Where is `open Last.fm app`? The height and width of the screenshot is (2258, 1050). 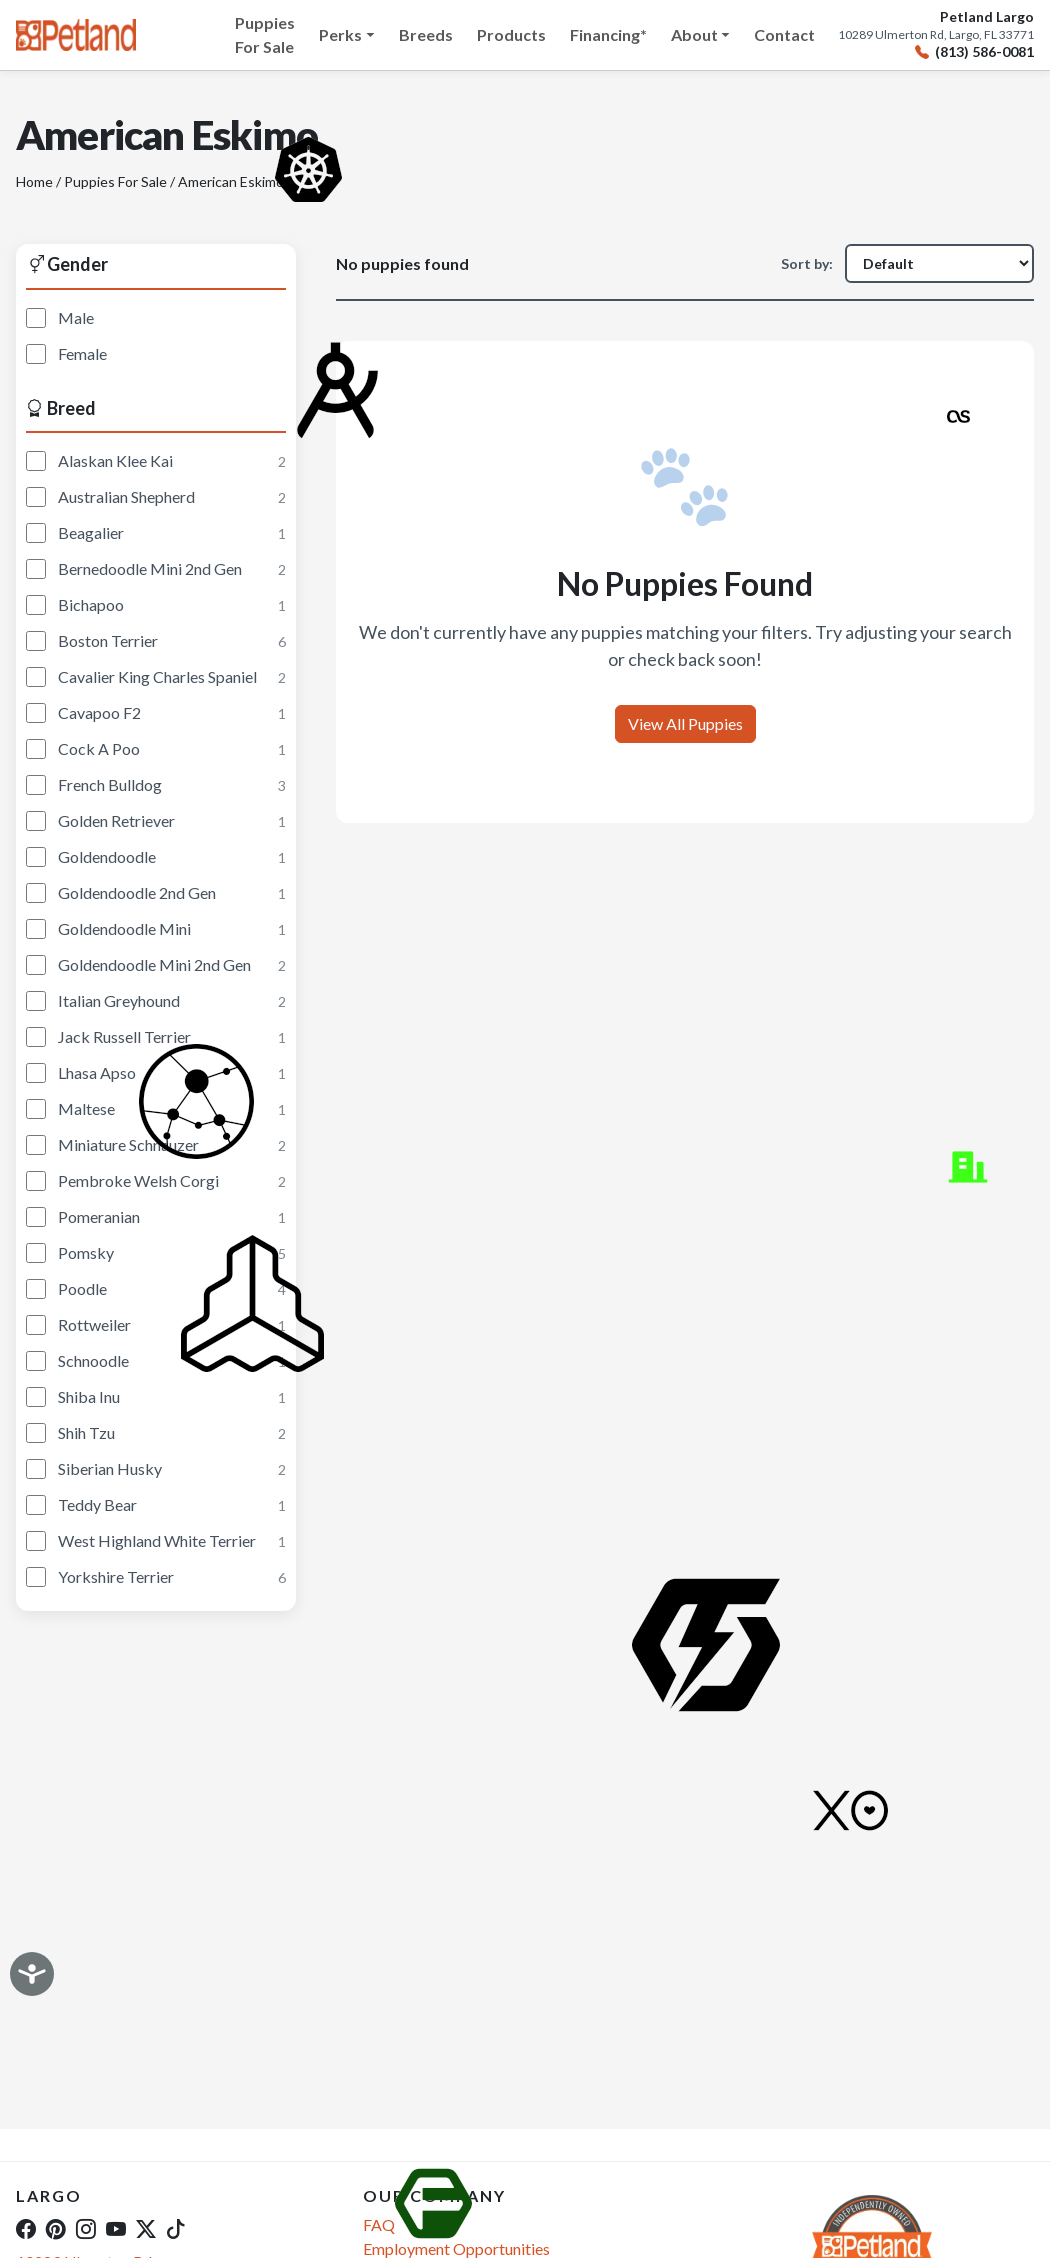
open Last.fm app is located at coordinates (958, 416).